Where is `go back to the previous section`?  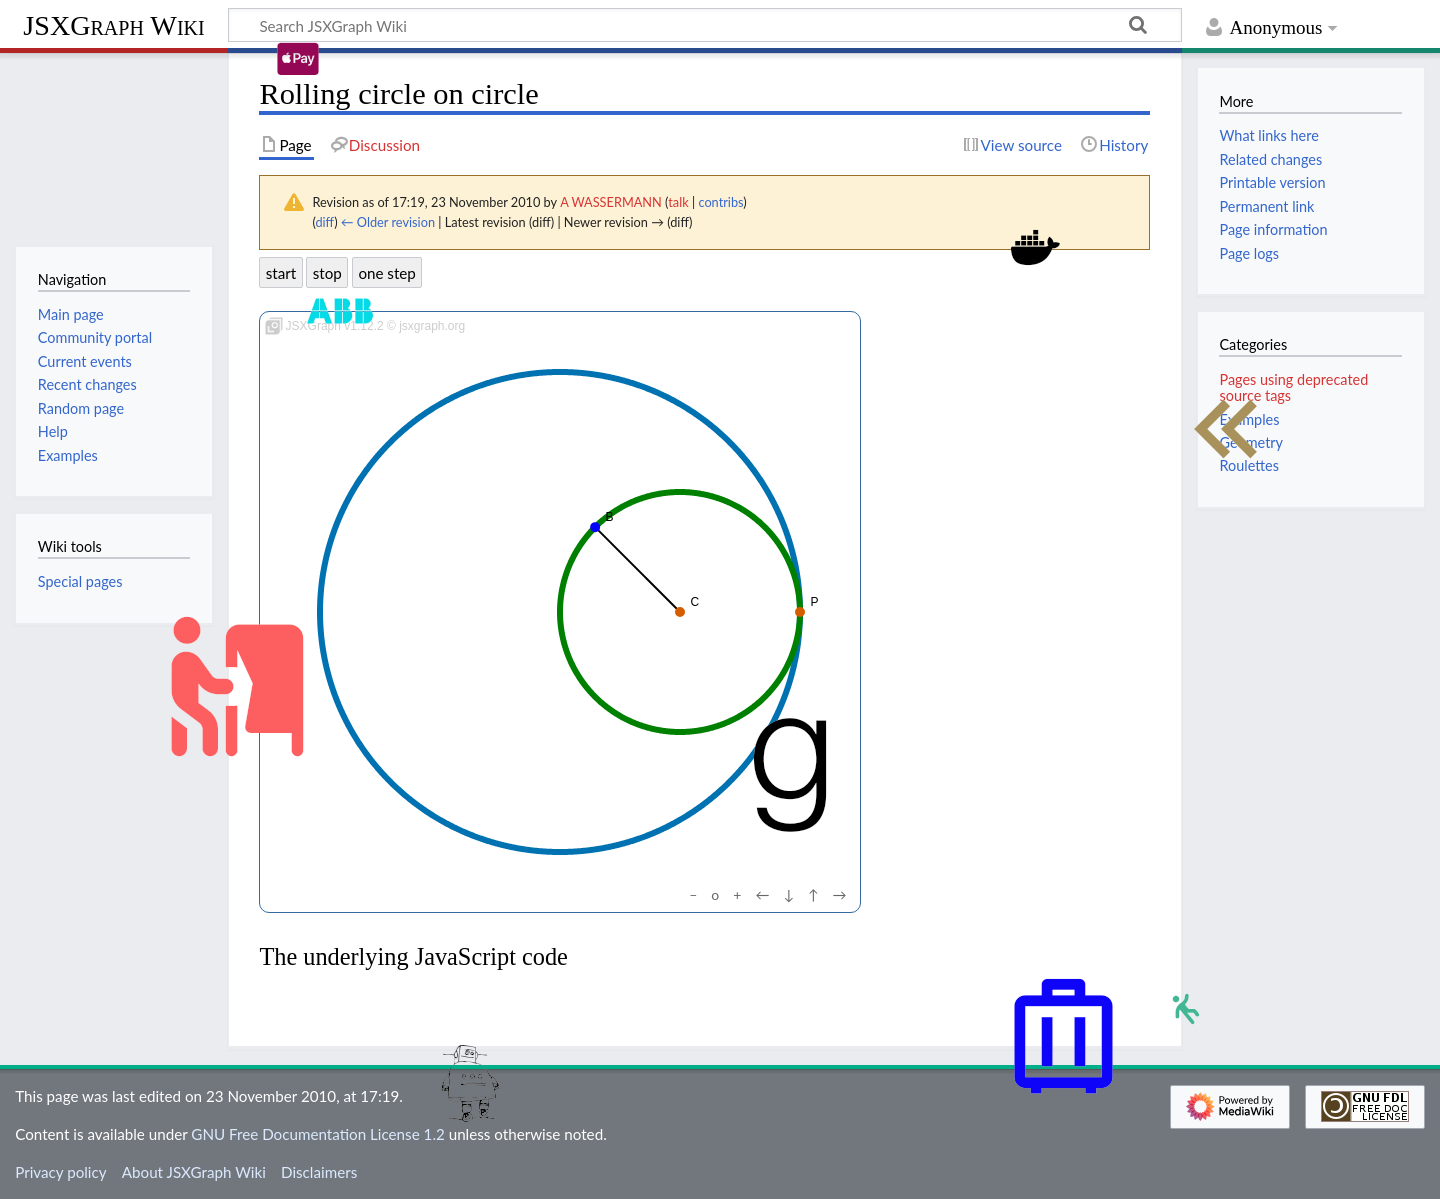
go back to the previous section is located at coordinates (1228, 429).